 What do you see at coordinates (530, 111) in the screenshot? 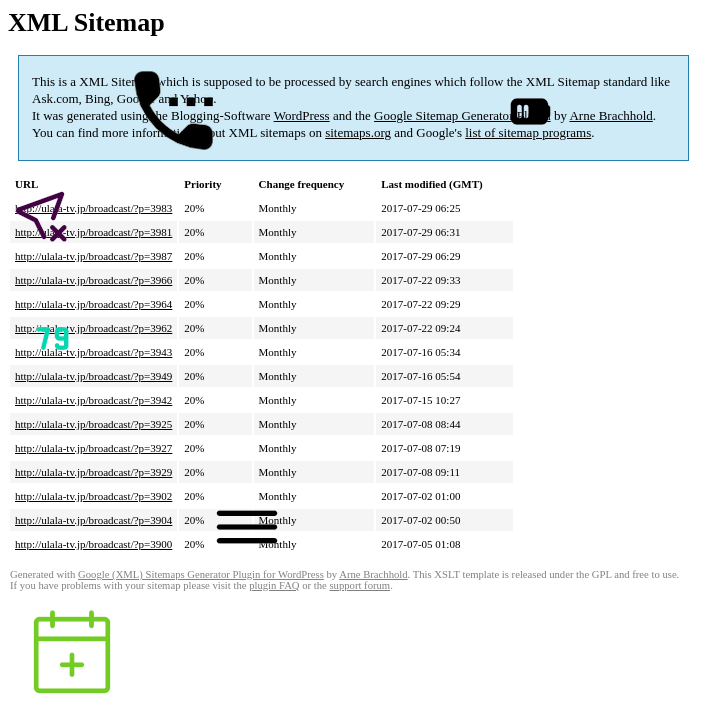
I see `indicates battery level at approximately 50% charge` at bounding box center [530, 111].